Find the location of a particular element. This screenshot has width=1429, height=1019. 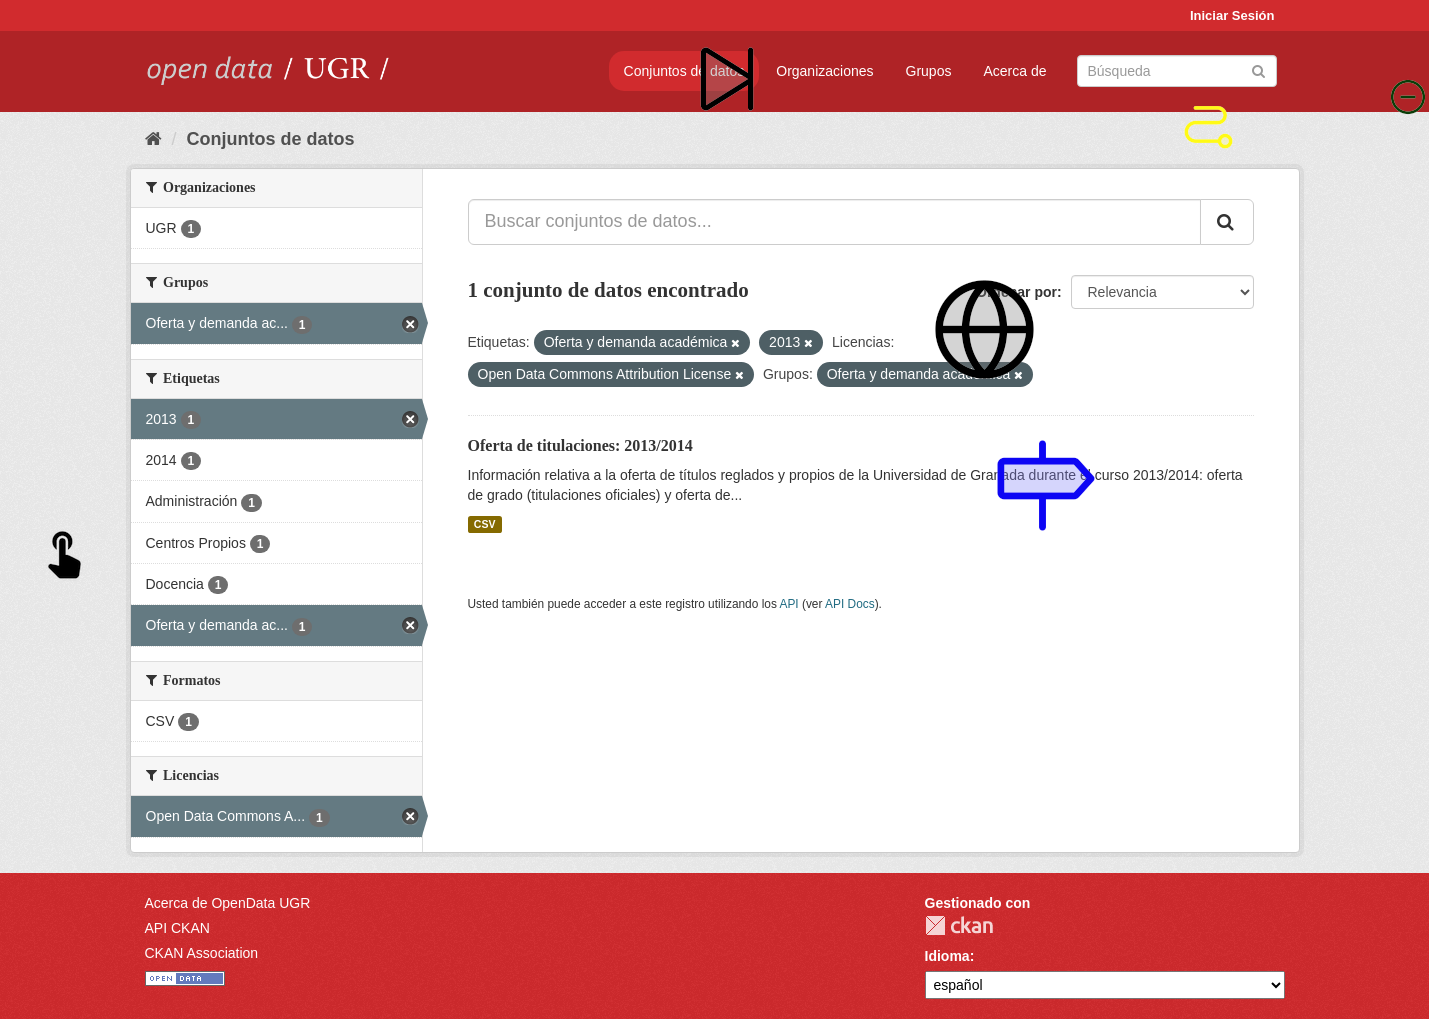

navigate to directions or wayfinding is located at coordinates (1042, 485).